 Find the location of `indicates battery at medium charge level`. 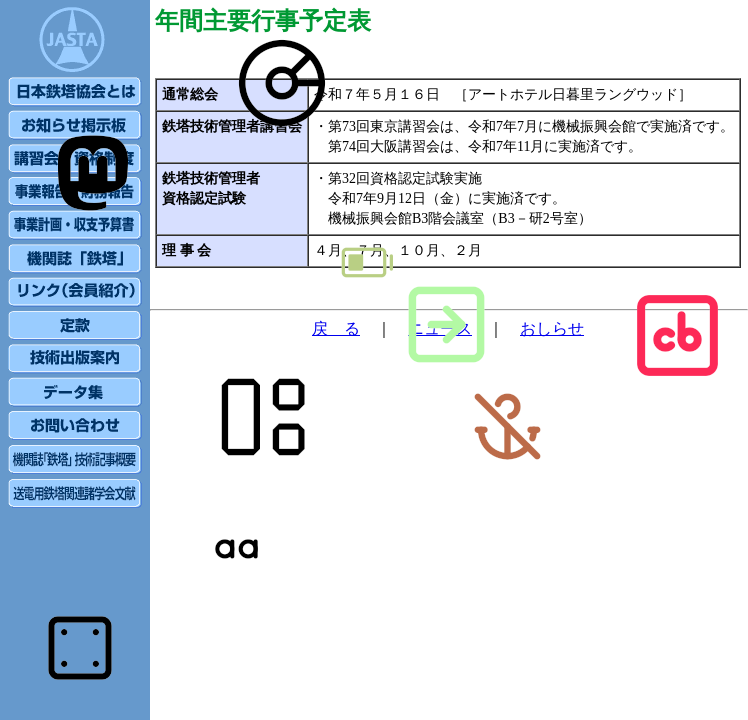

indicates battery at medium charge level is located at coordinates (366, 262).